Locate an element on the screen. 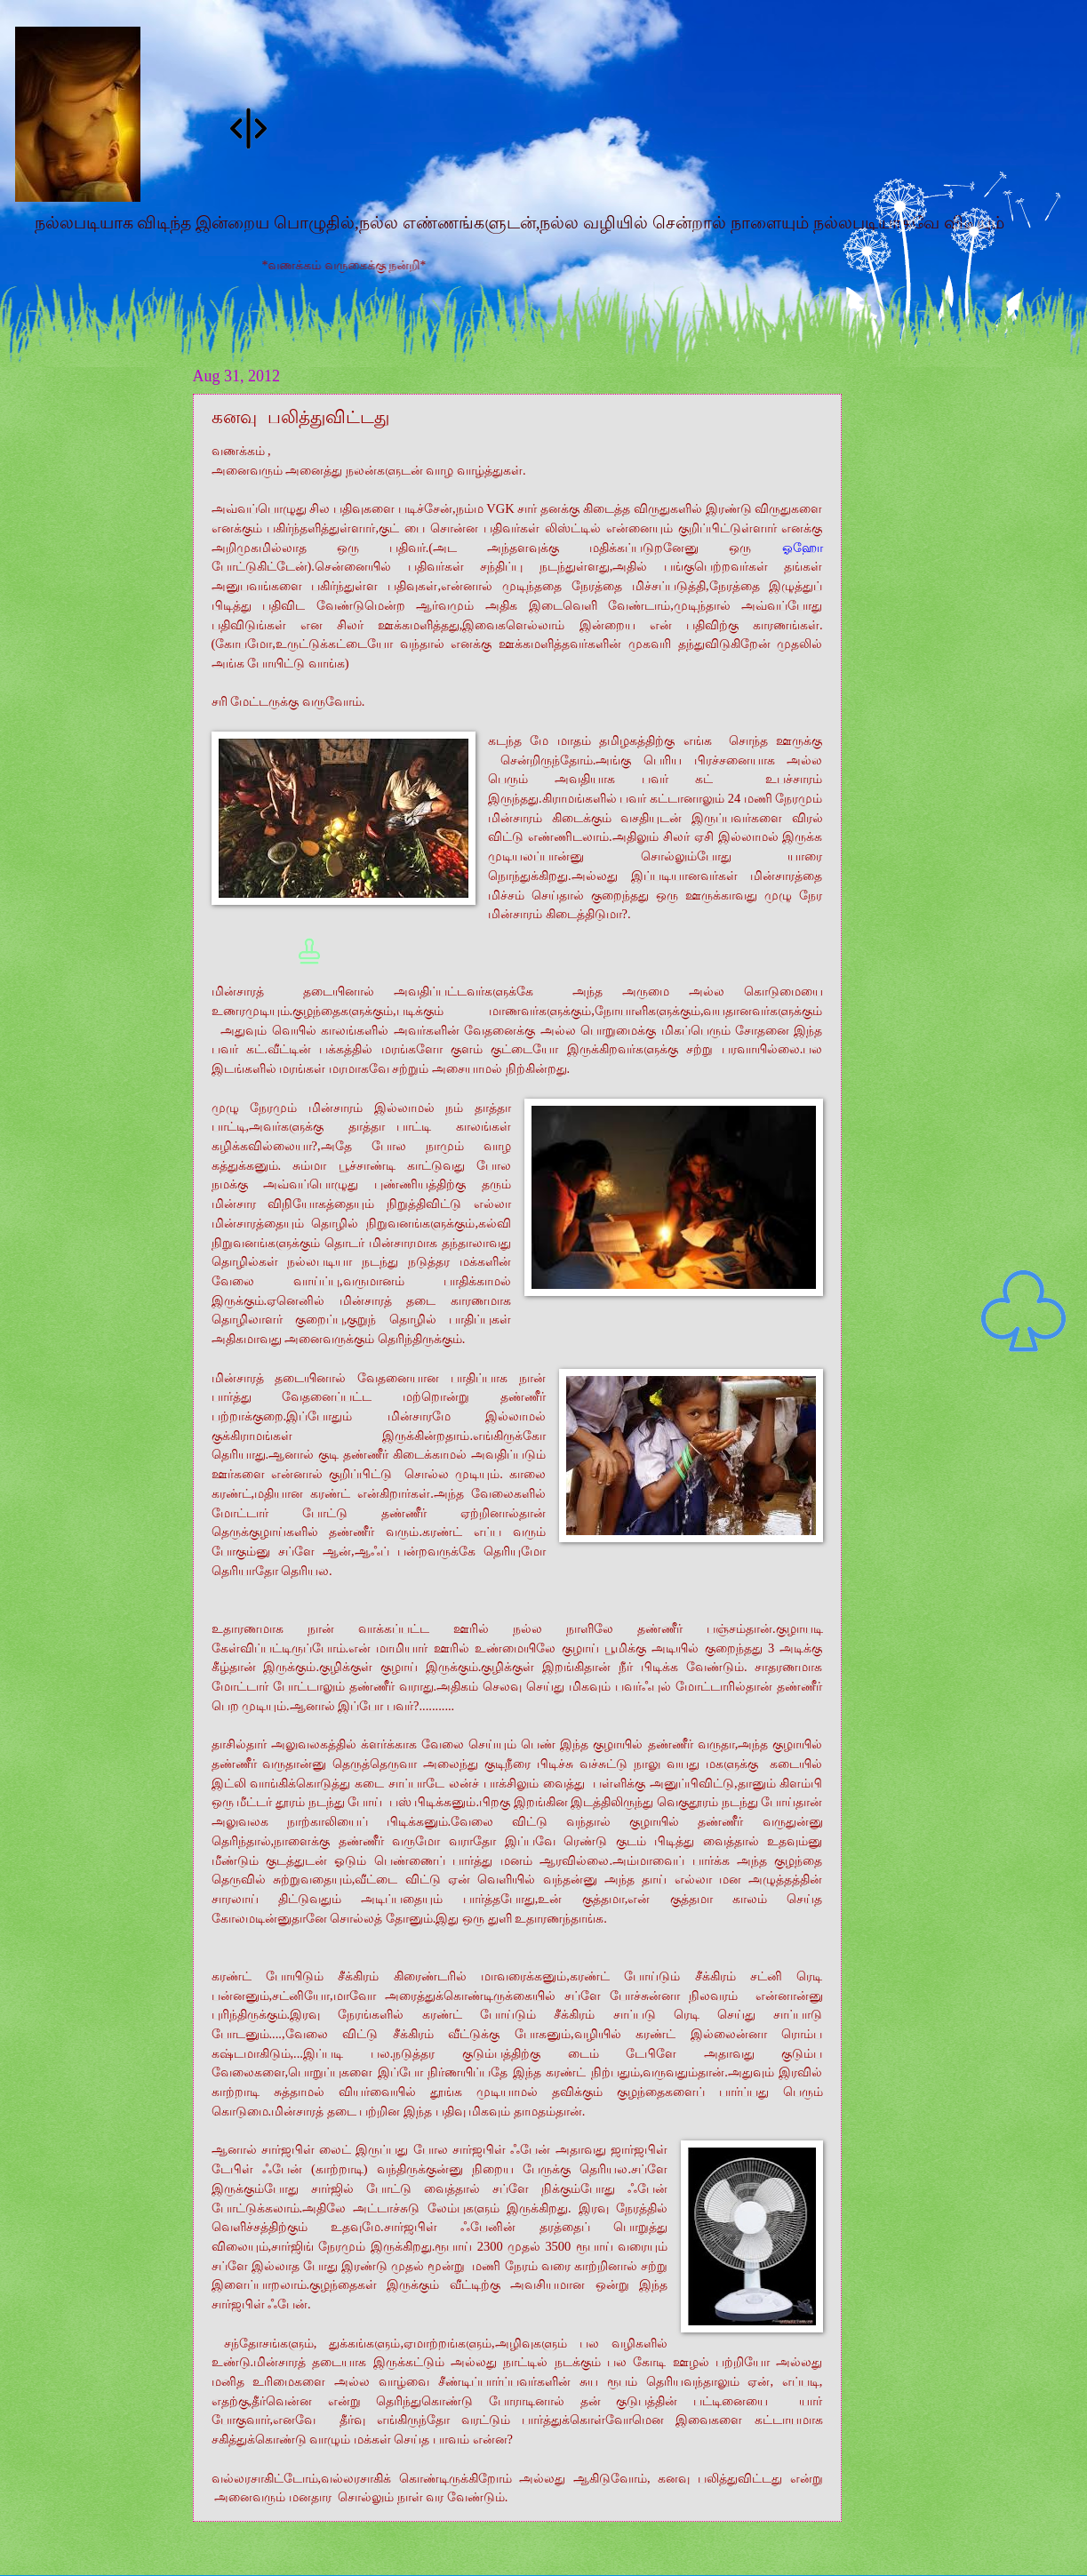  approve or stamp a document is located at coordinates (309, 951).